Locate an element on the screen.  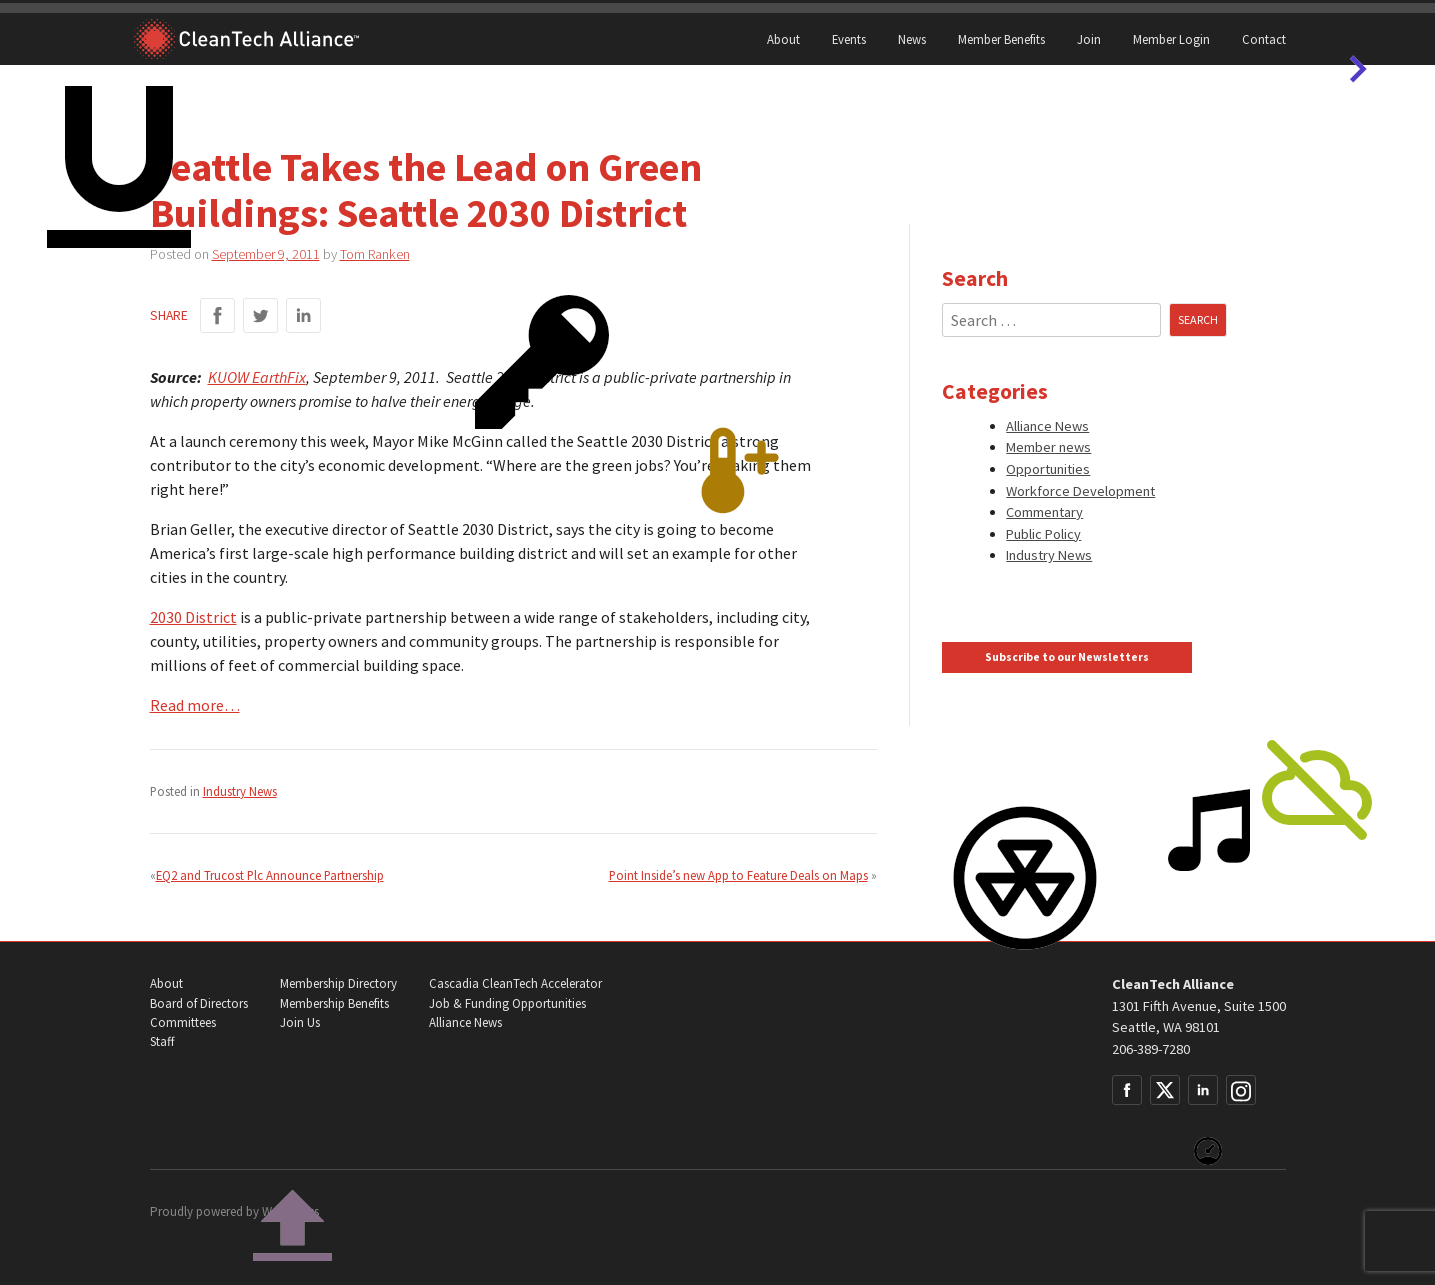
upload a file or document is located at coordinates (292, 1221).